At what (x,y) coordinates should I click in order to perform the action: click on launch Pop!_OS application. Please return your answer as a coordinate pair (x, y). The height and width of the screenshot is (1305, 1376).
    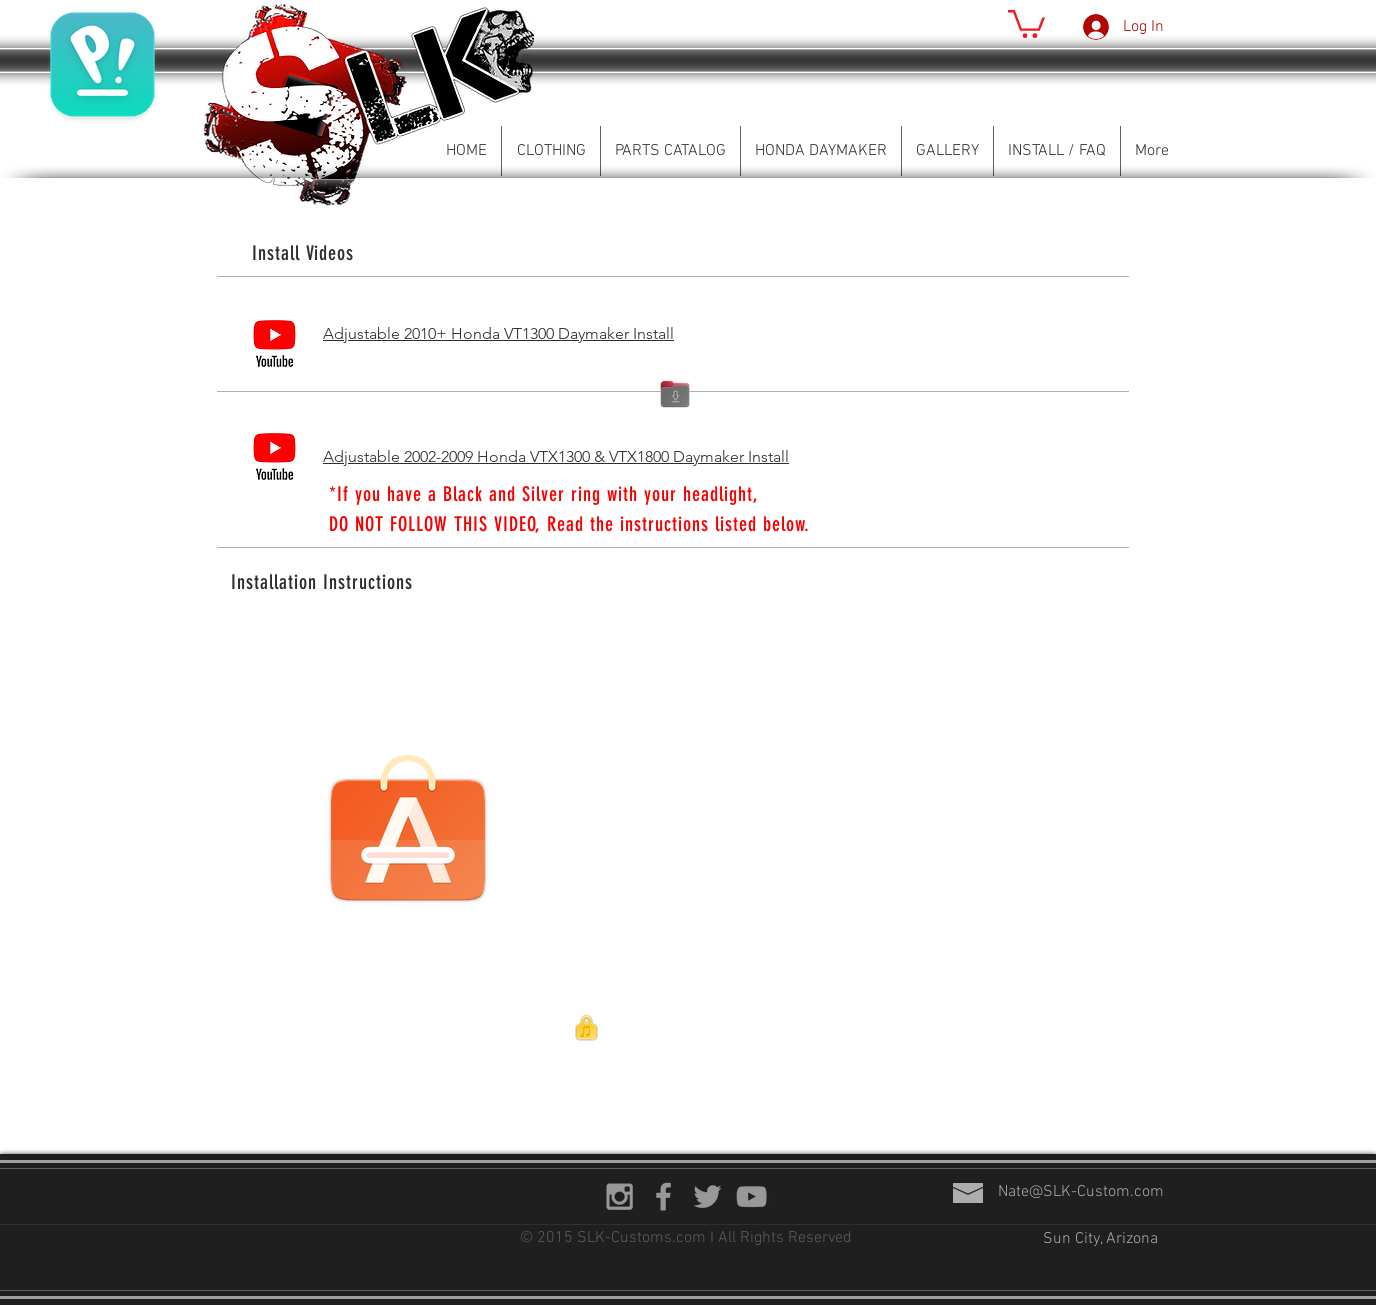
    Looking at the image, I should click on (102, 64).